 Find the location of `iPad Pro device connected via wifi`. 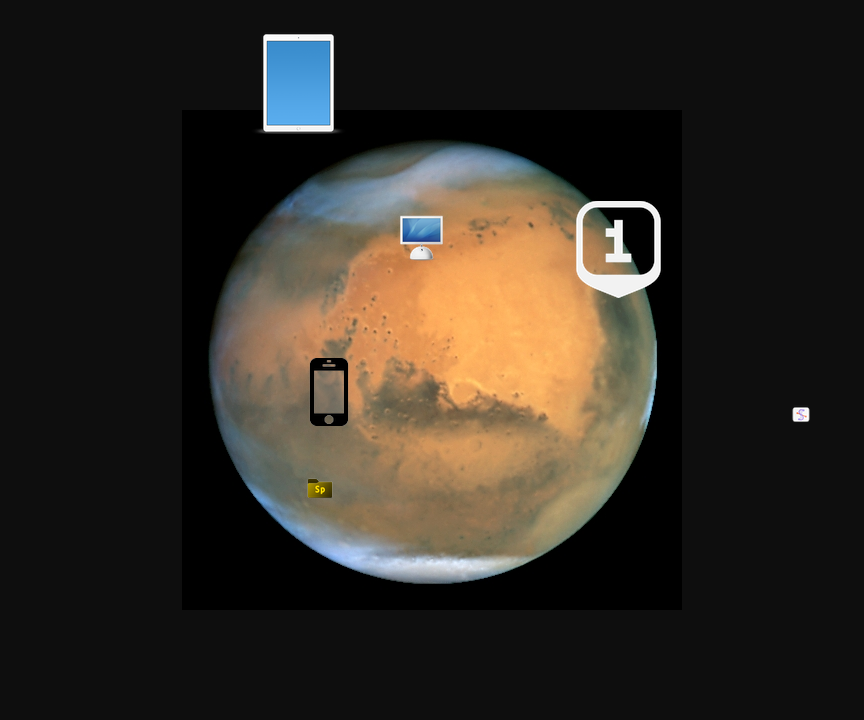

iPad Pro device connected via wifi is located at coordinates (298, 83).